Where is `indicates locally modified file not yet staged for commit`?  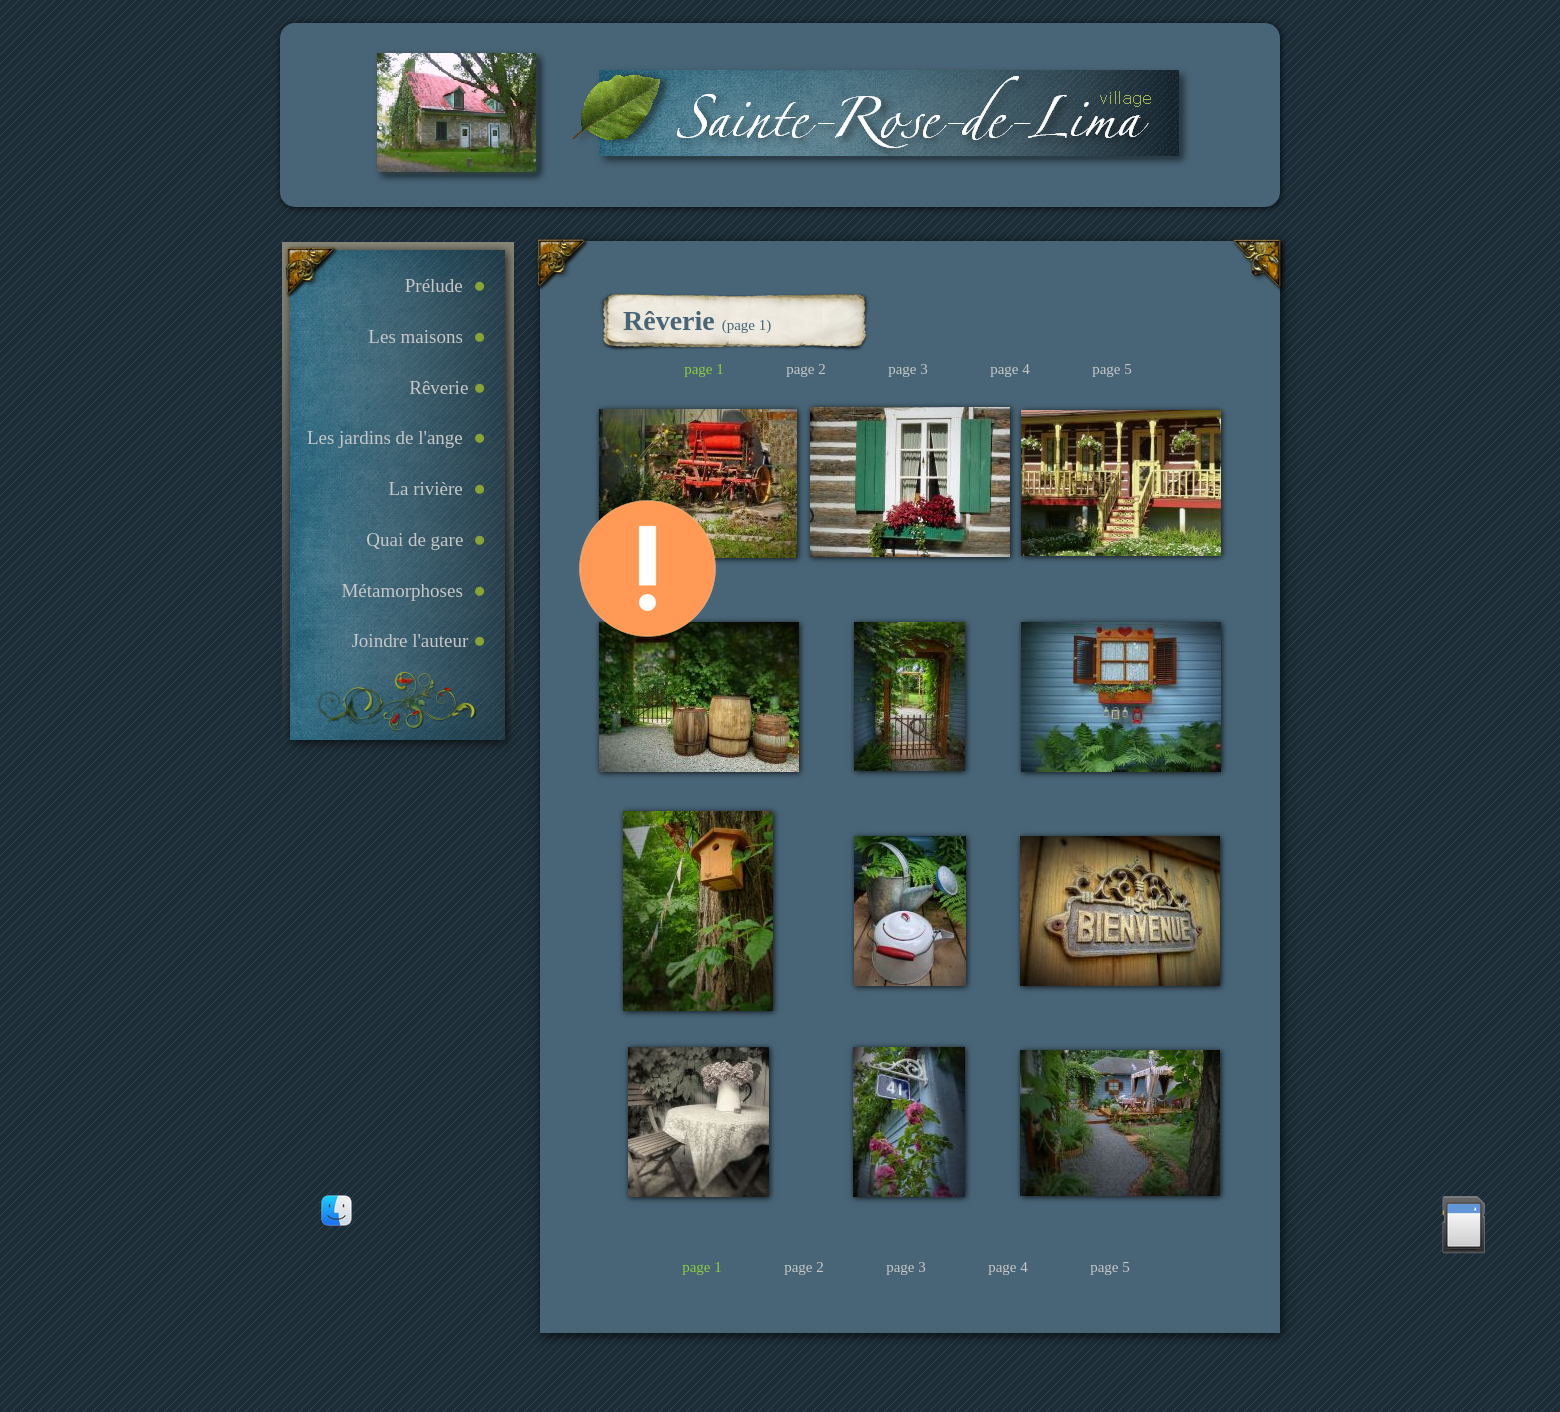
indicates locally modified file not yet staged for commit is located at coordinates (647, 568).